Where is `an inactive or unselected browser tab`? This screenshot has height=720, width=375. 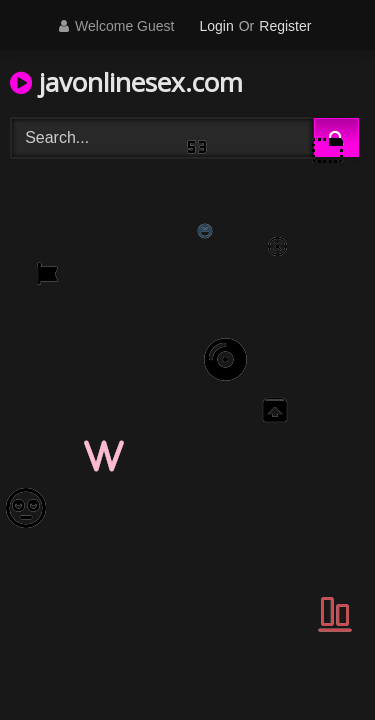 an inactive or unselected browser tab is located at coordinates (327, 150).